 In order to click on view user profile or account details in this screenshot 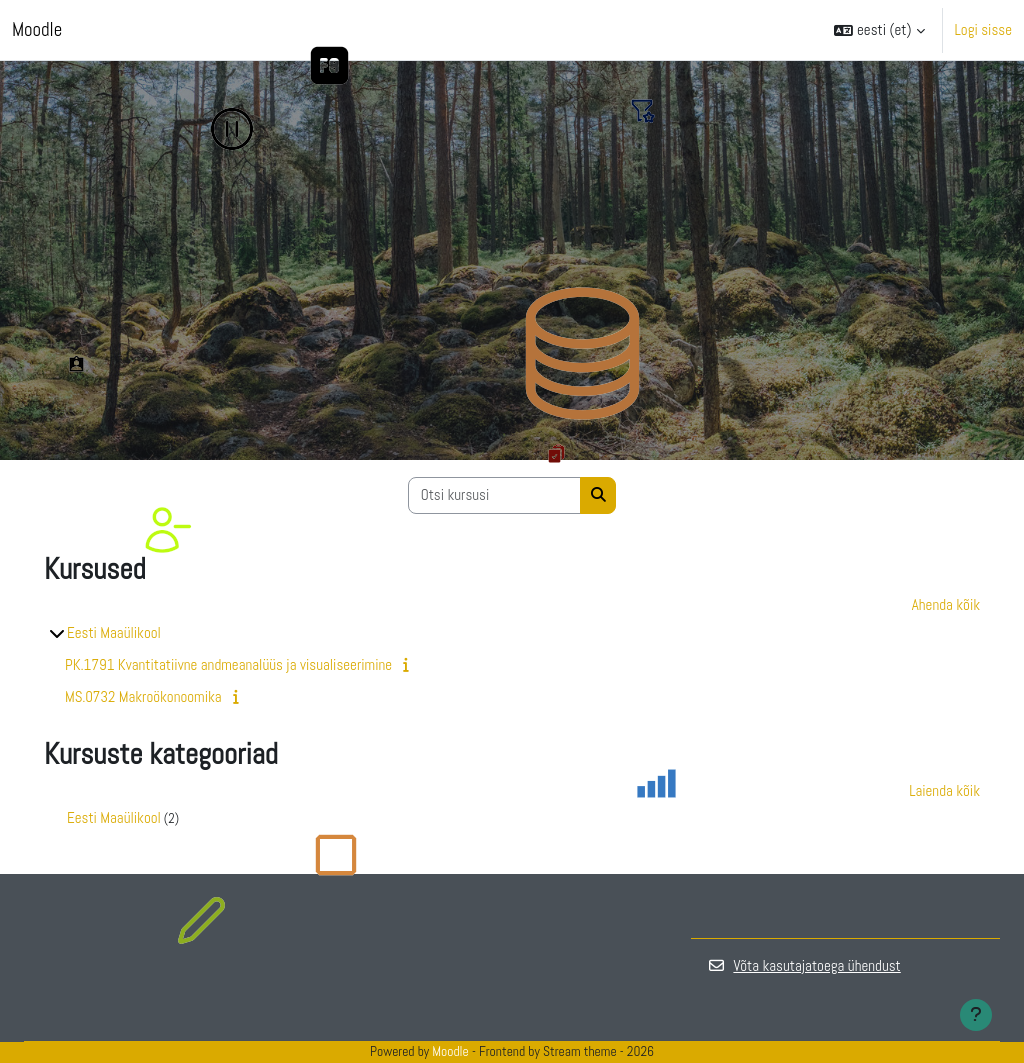, I will do `click(76, 364)`.